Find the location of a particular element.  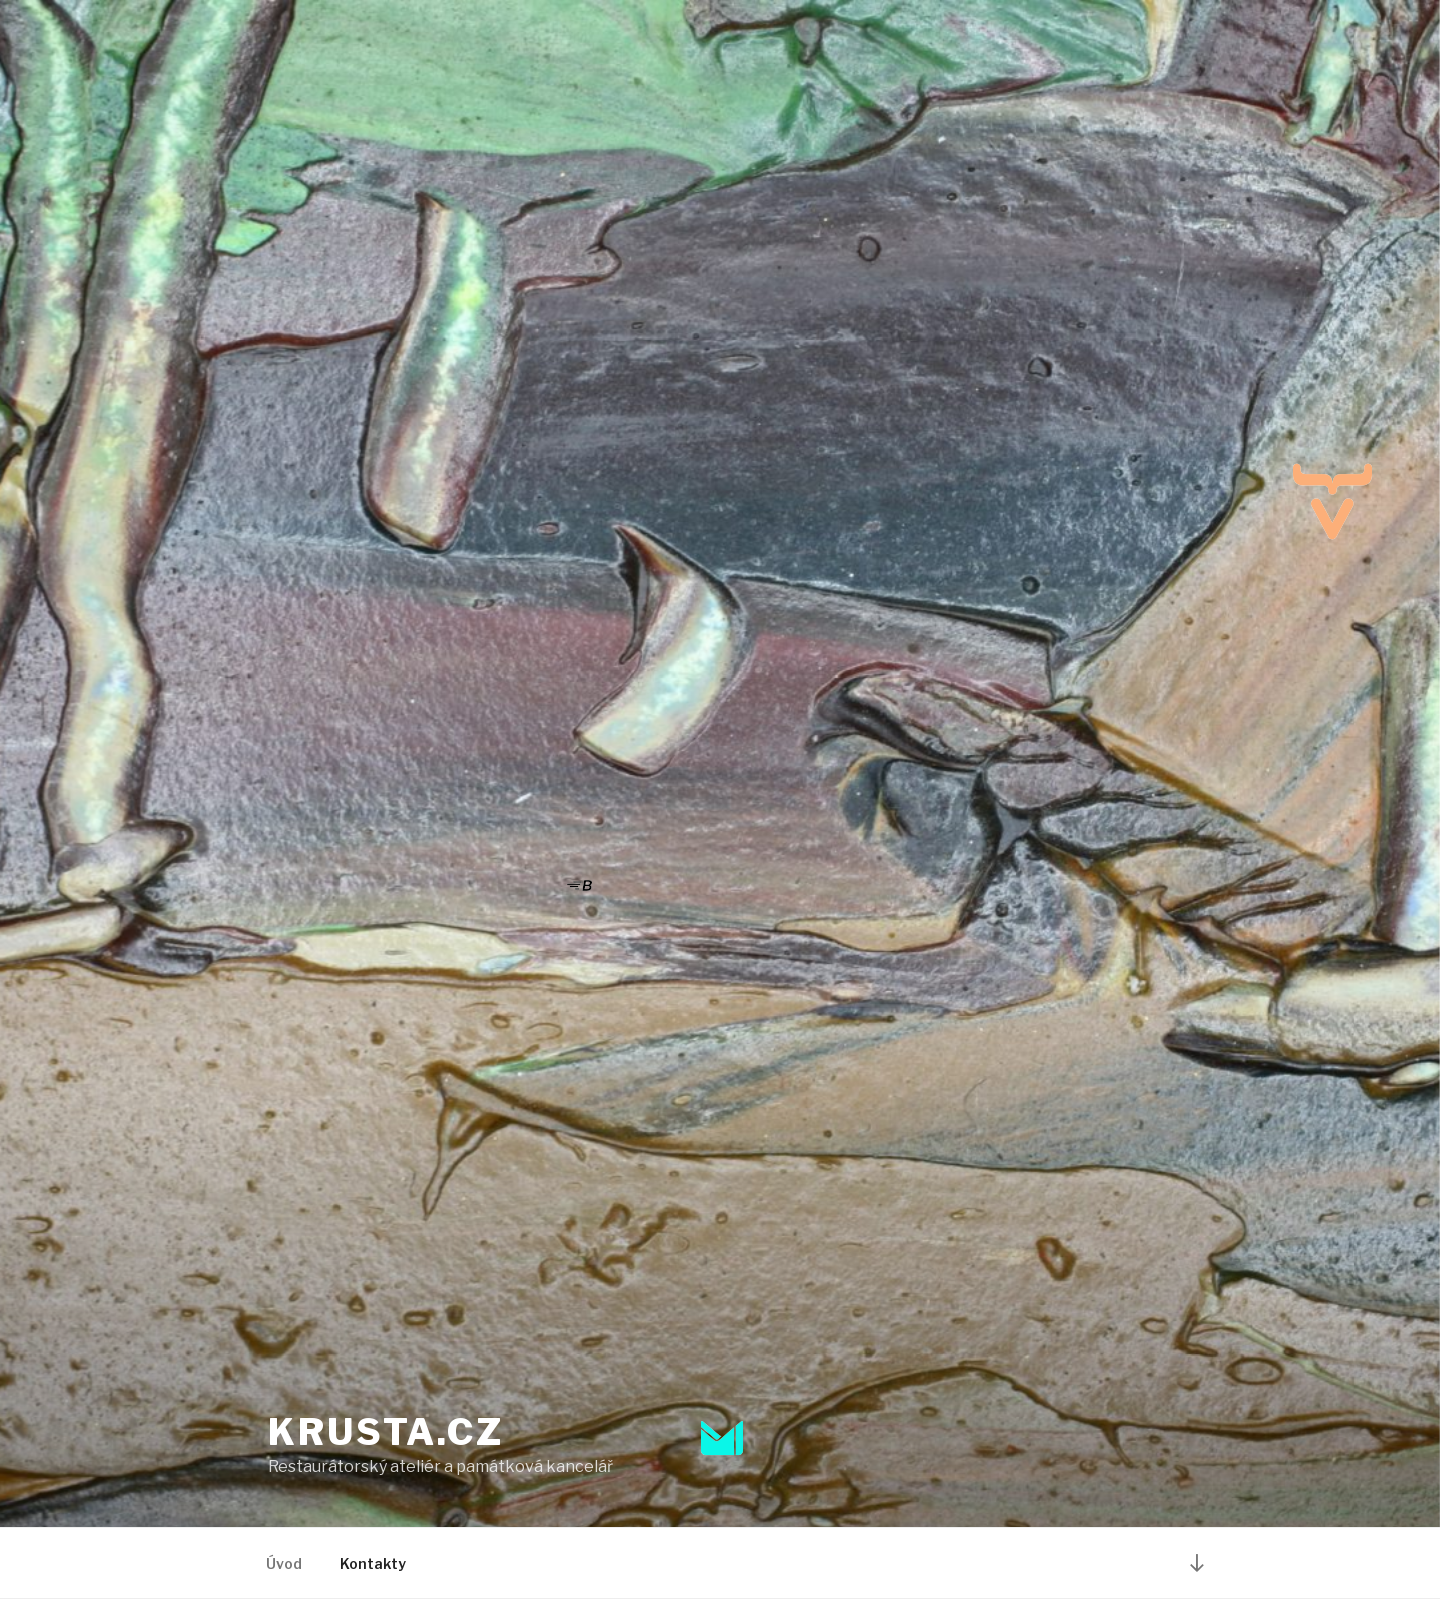

vaadin framework branding logo is located at coordinates (1332, 501).